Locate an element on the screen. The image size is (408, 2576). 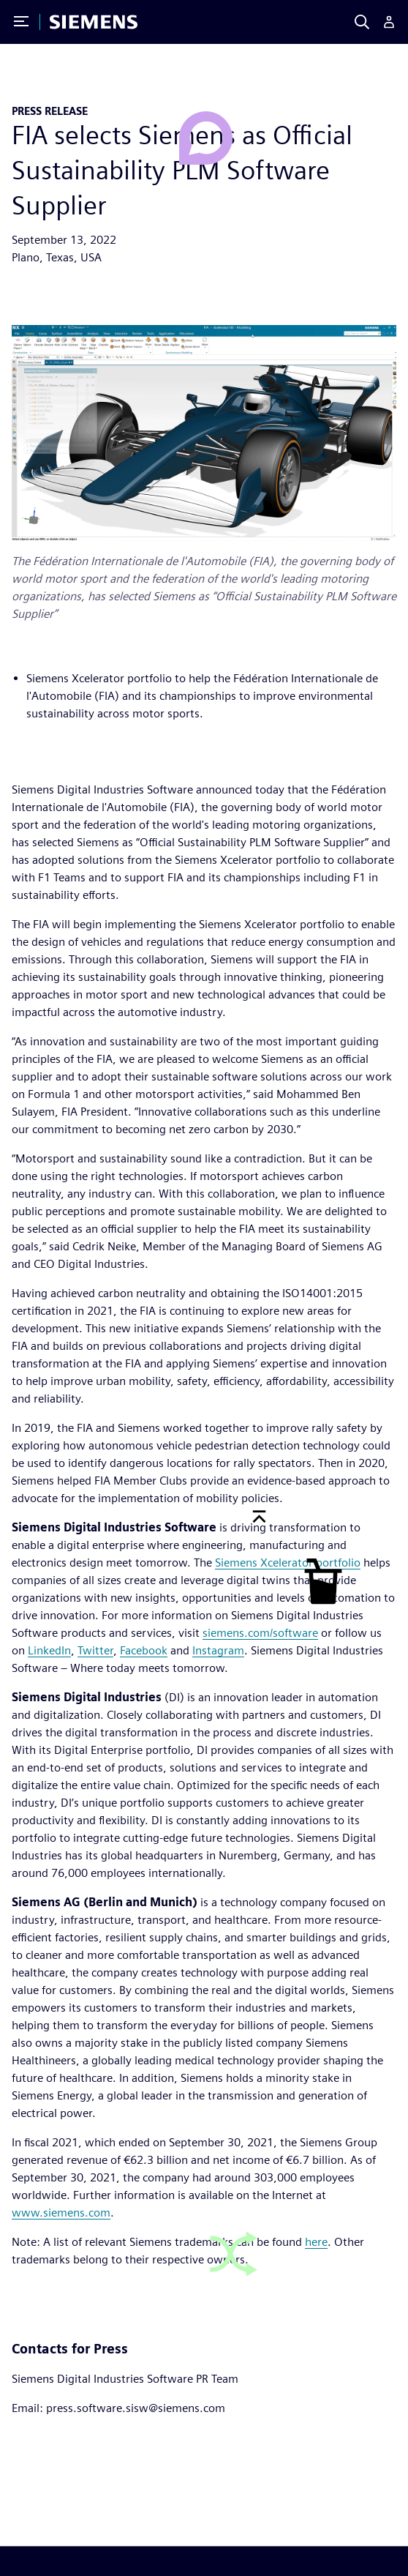
open Discourse community forum is located at coordinates (205, 138).